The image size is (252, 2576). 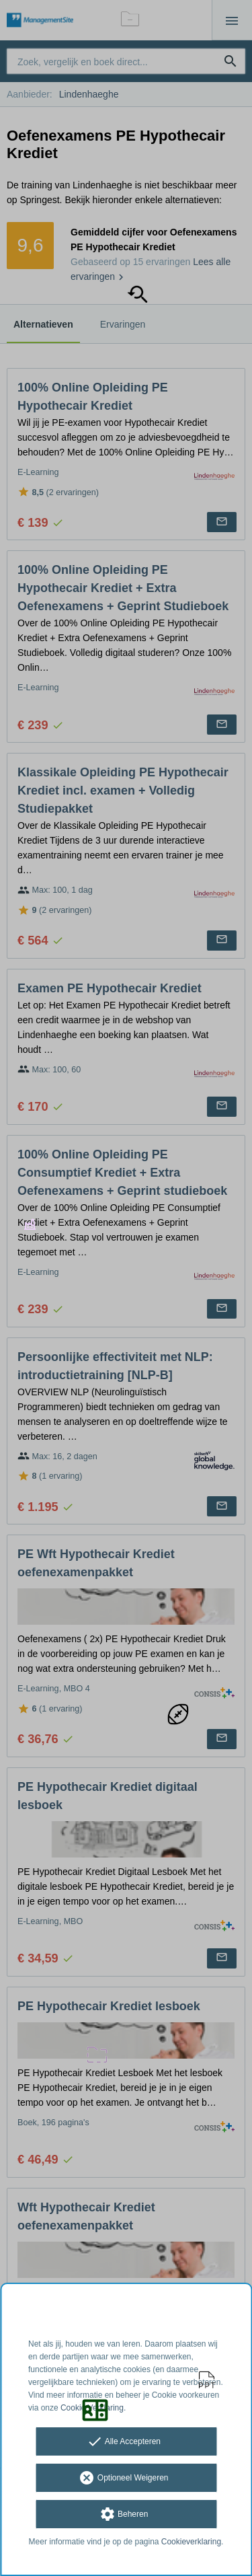 I want to click on start or join a video conference, so click(x=95, y=2410).